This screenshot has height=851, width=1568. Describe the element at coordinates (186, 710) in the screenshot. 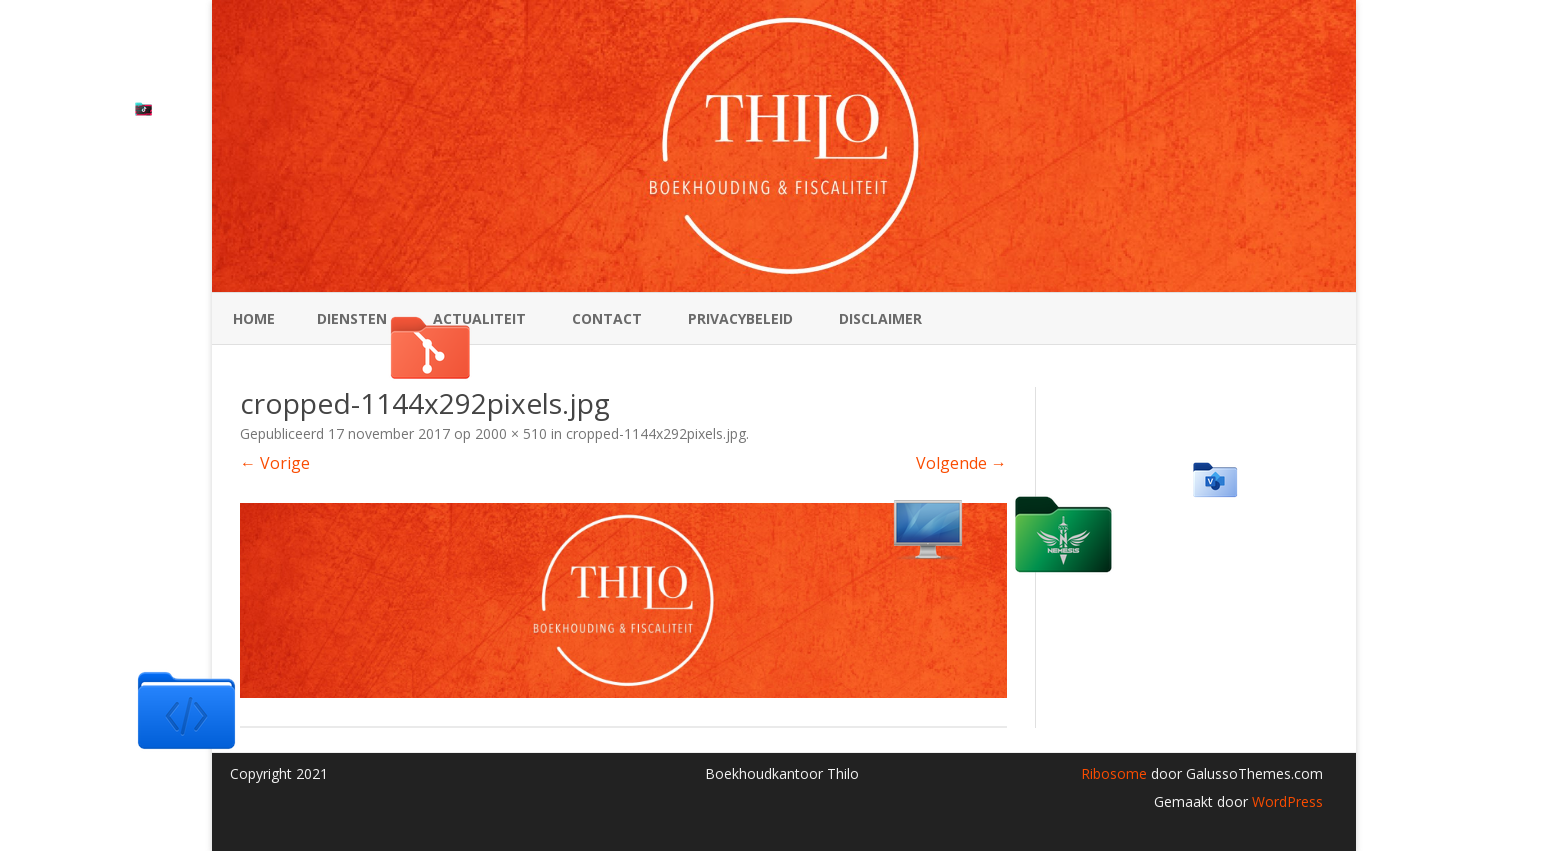

I see `open folder containing code or development files` at that location.